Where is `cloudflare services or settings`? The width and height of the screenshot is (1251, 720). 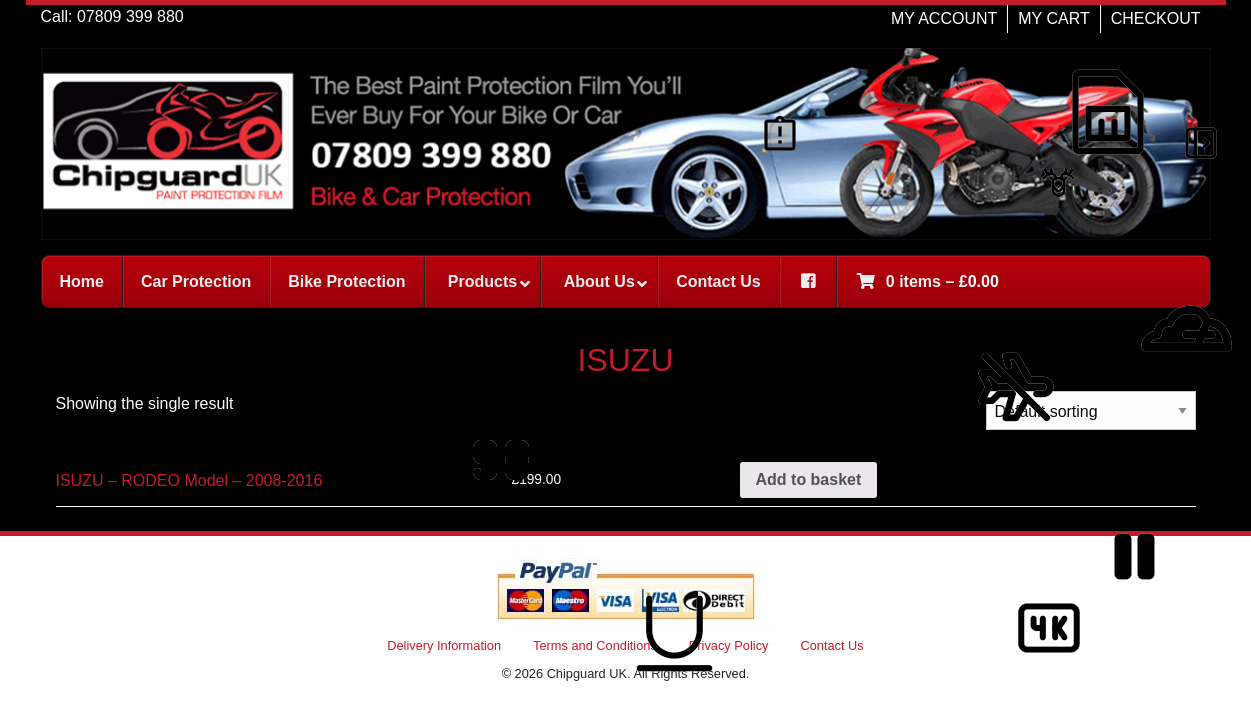 cloudflare services or settings is located at coordinates (1186, 330).